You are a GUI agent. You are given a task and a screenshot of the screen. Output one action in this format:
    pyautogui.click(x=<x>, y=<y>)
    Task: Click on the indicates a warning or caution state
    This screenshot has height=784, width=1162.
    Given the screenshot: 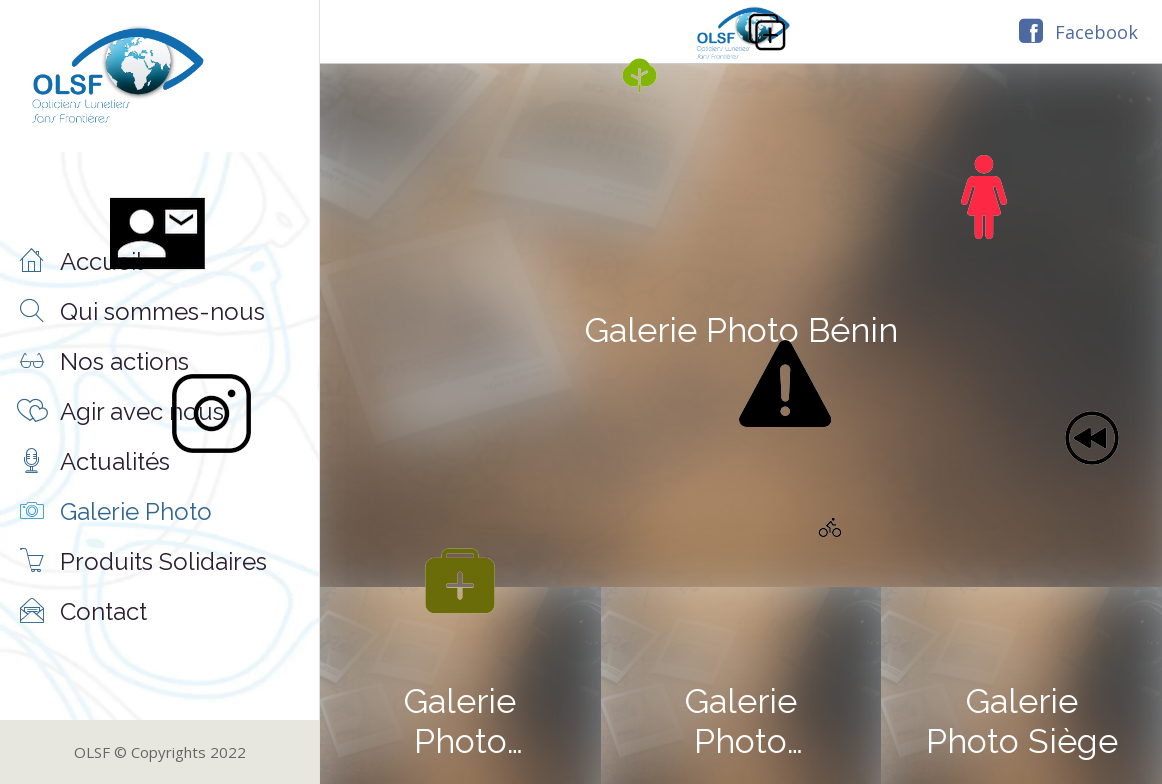 What is the action you would take?
    pyautogui.click(x=786, y=383)
    